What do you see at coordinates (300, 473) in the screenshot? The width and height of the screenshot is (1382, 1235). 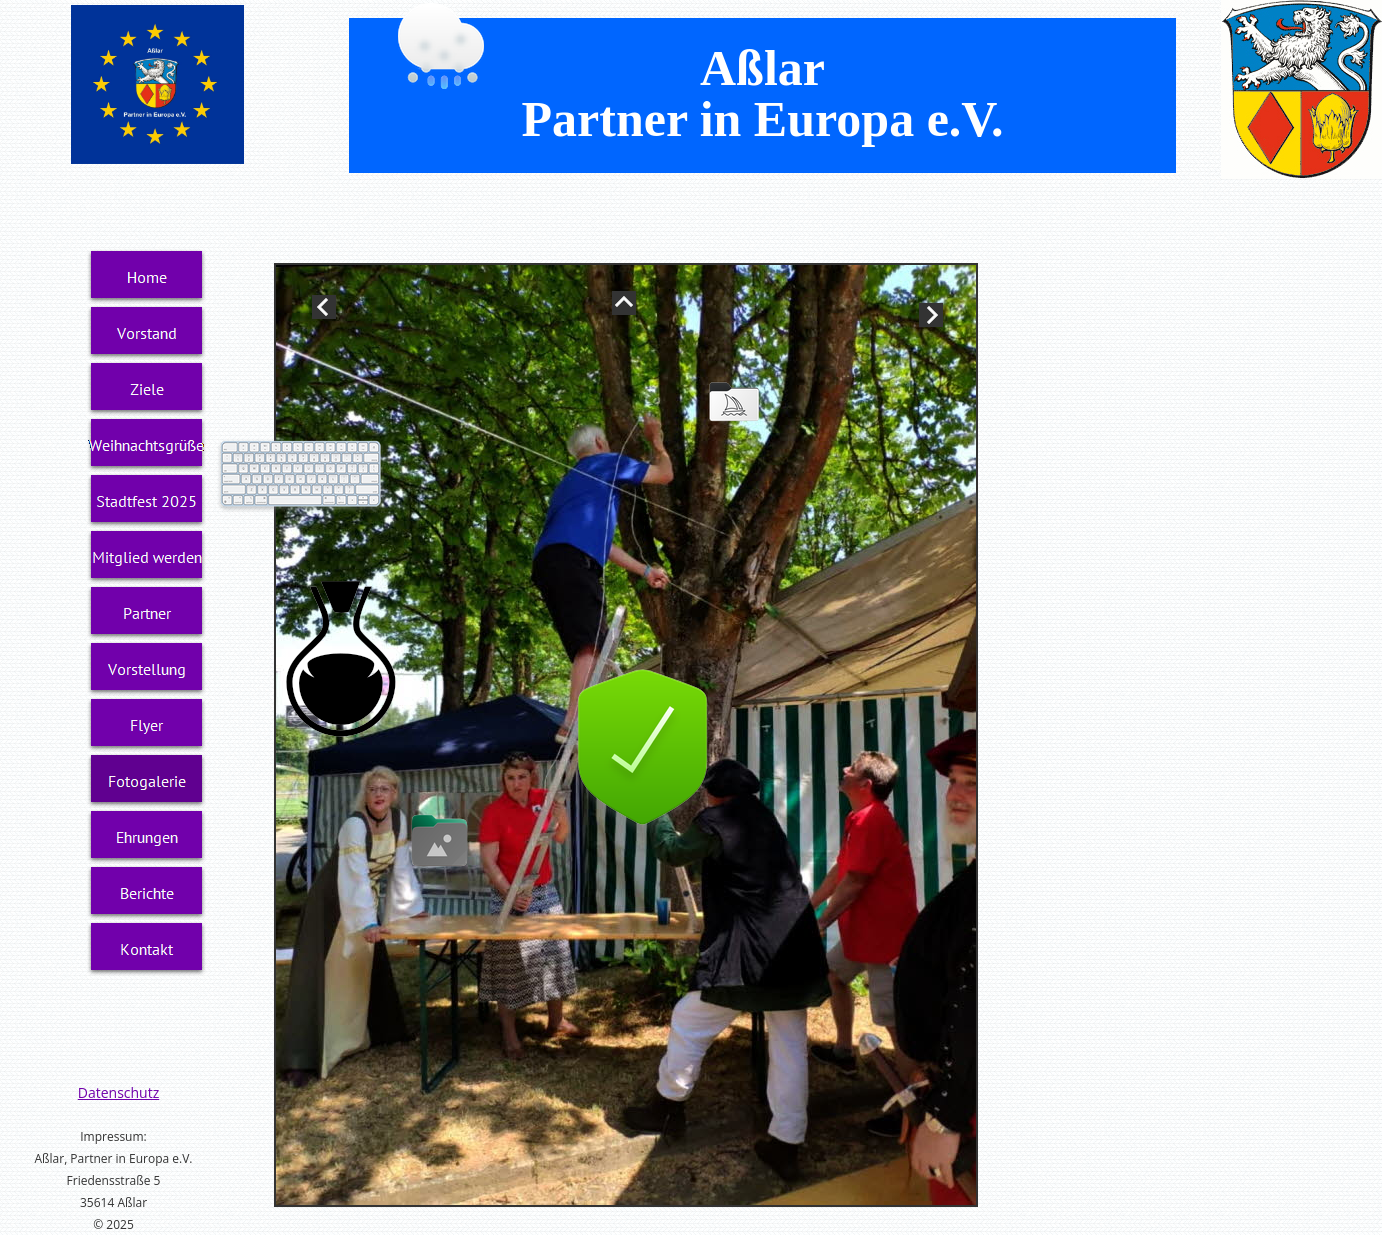 I see `connect a bluetooth keyboard` at bounding box center [300, 473].